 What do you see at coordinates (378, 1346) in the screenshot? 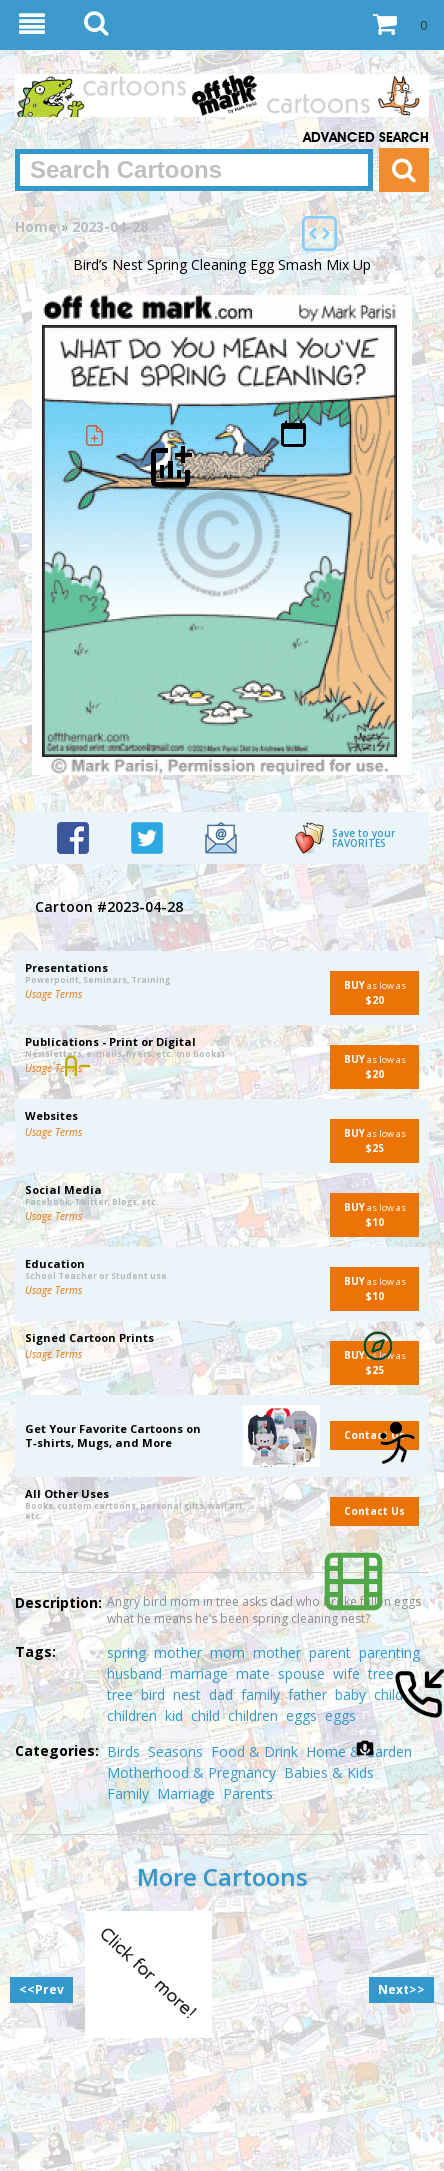
I see `access navigation or directional features` at bounding box center [378, 1346].